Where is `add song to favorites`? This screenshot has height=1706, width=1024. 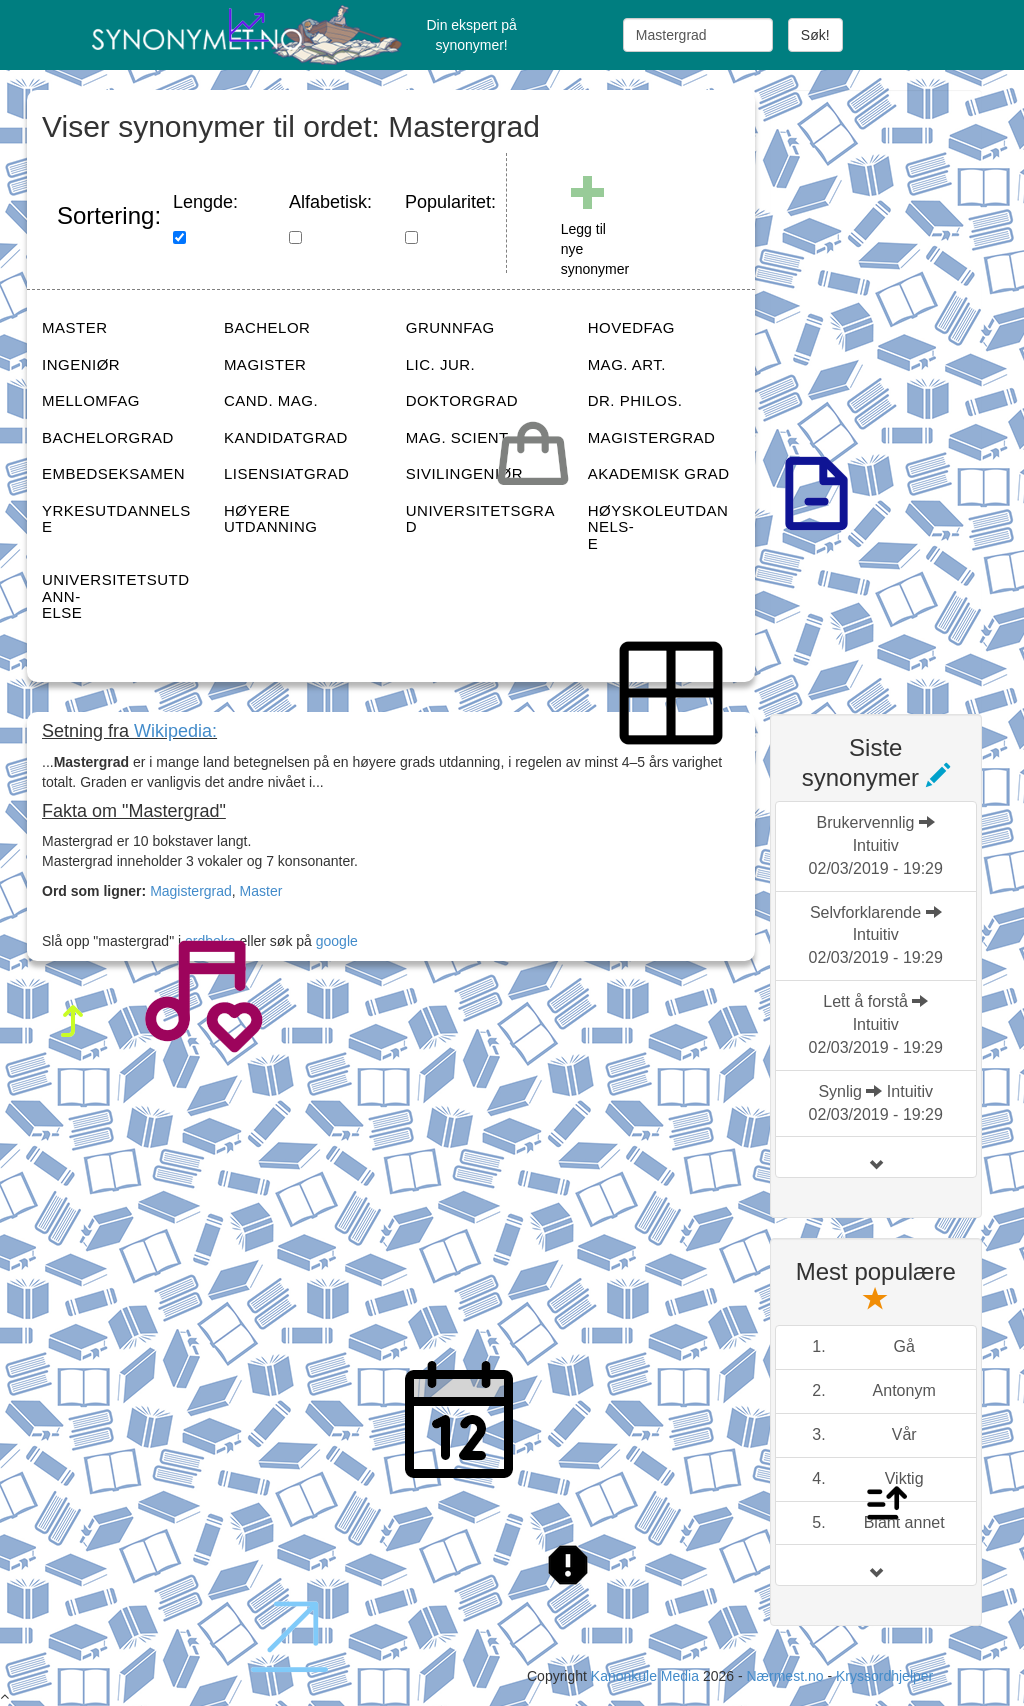 add song to favorites is located at coordinates (201, 991).